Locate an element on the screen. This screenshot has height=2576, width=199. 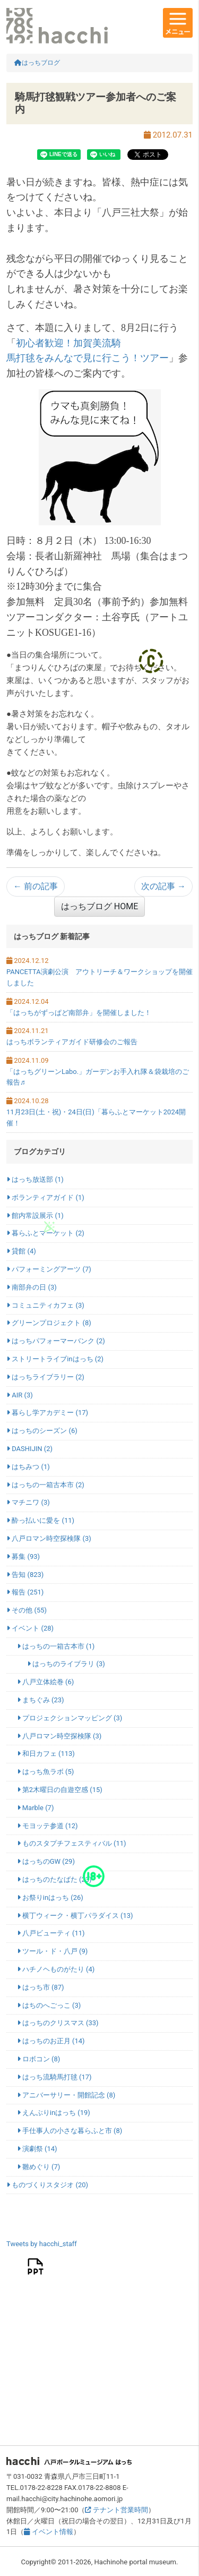
indicates age-restricted content (18+) is located at coordinates (93, 1876).